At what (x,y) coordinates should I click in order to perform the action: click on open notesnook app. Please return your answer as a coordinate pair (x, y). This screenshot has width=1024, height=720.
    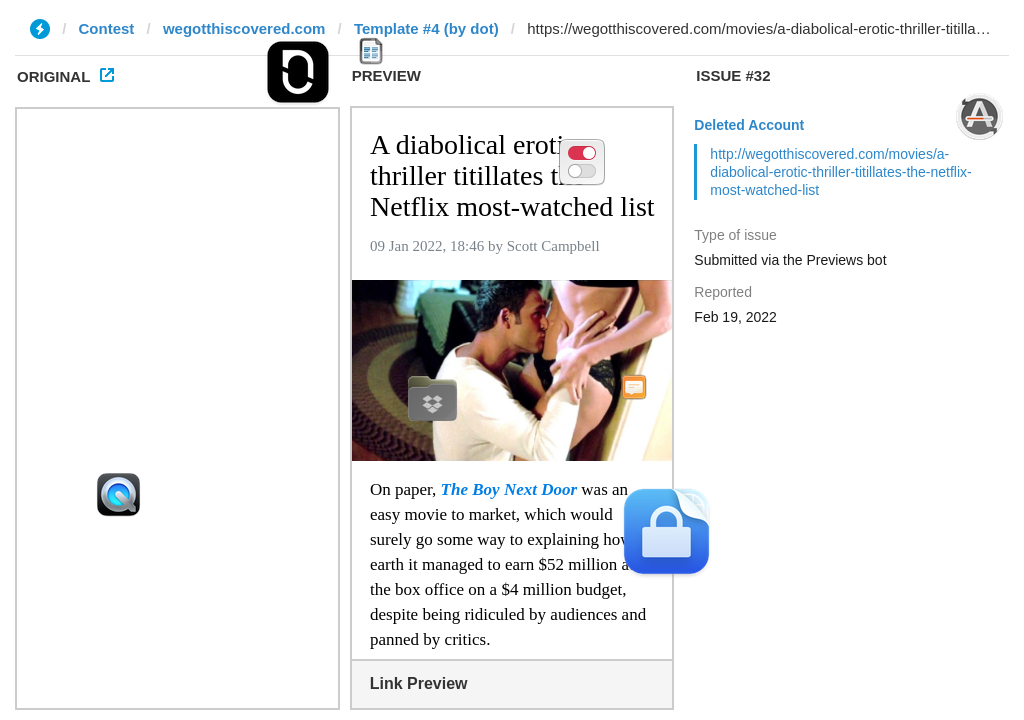
    Looking at the image, I should click on (298, 72).